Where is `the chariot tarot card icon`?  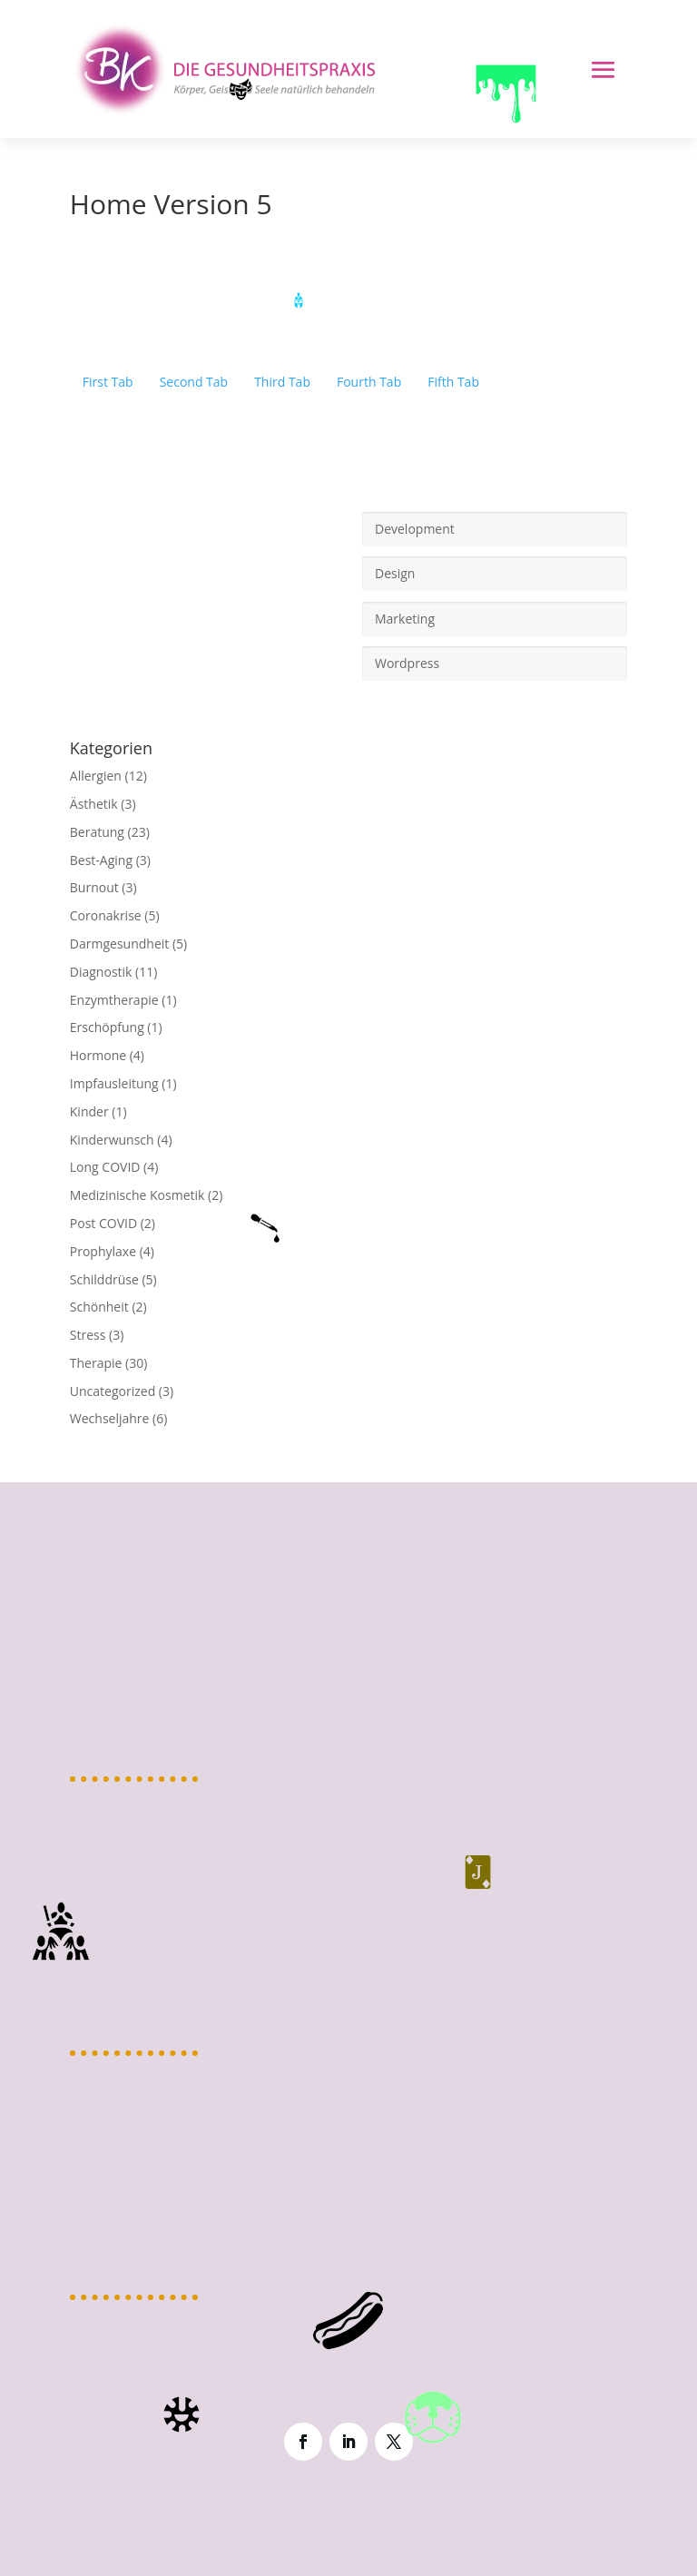
the chariot tarot card icon is located at coordinates (61, 1931).